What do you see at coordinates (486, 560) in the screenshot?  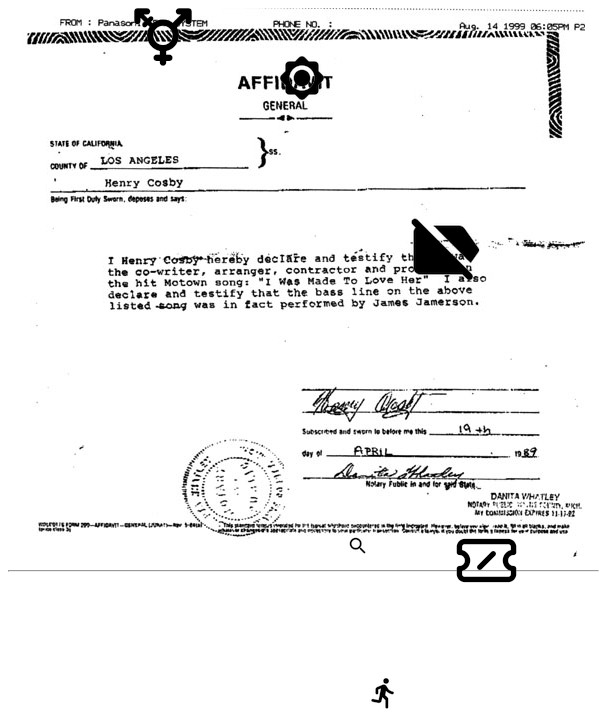 I see `invalid or cancelled ticket` at bounding box center [486, 560].